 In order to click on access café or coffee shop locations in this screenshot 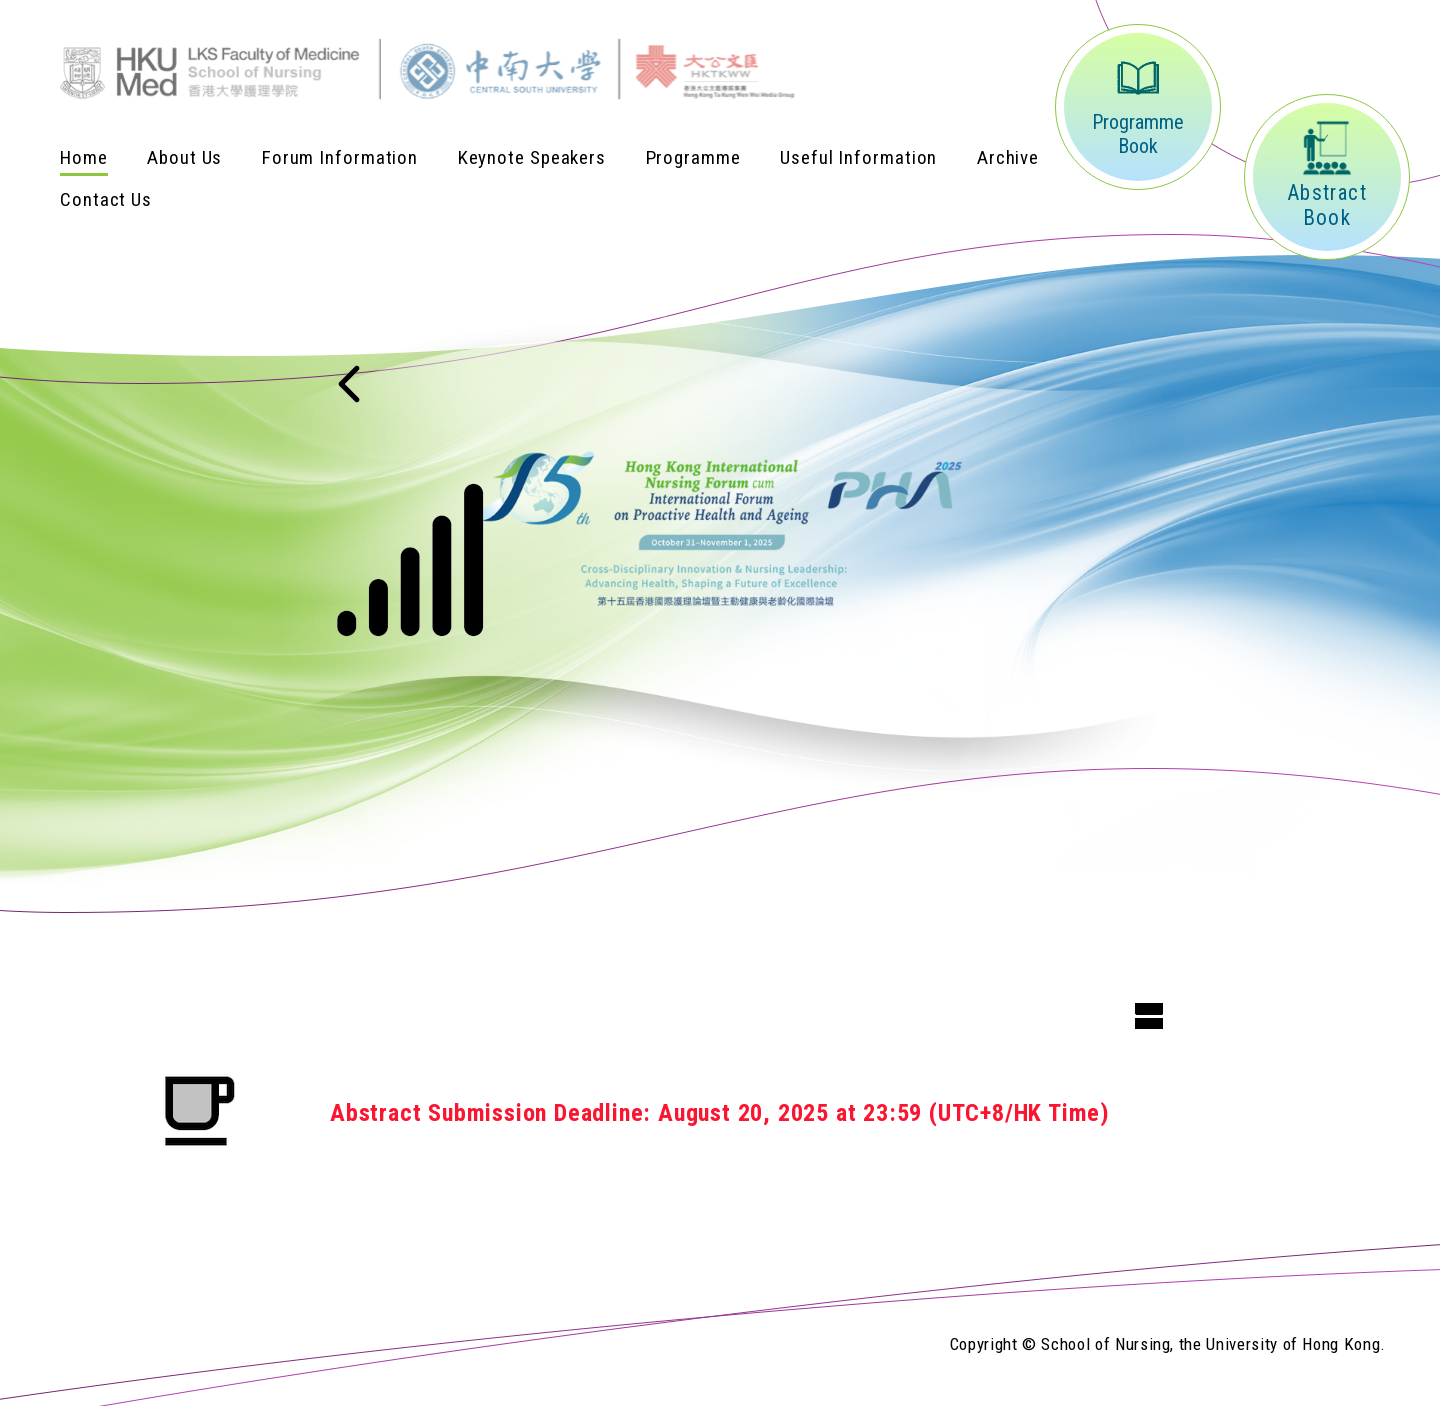, I will do `click(196, 1111)`.